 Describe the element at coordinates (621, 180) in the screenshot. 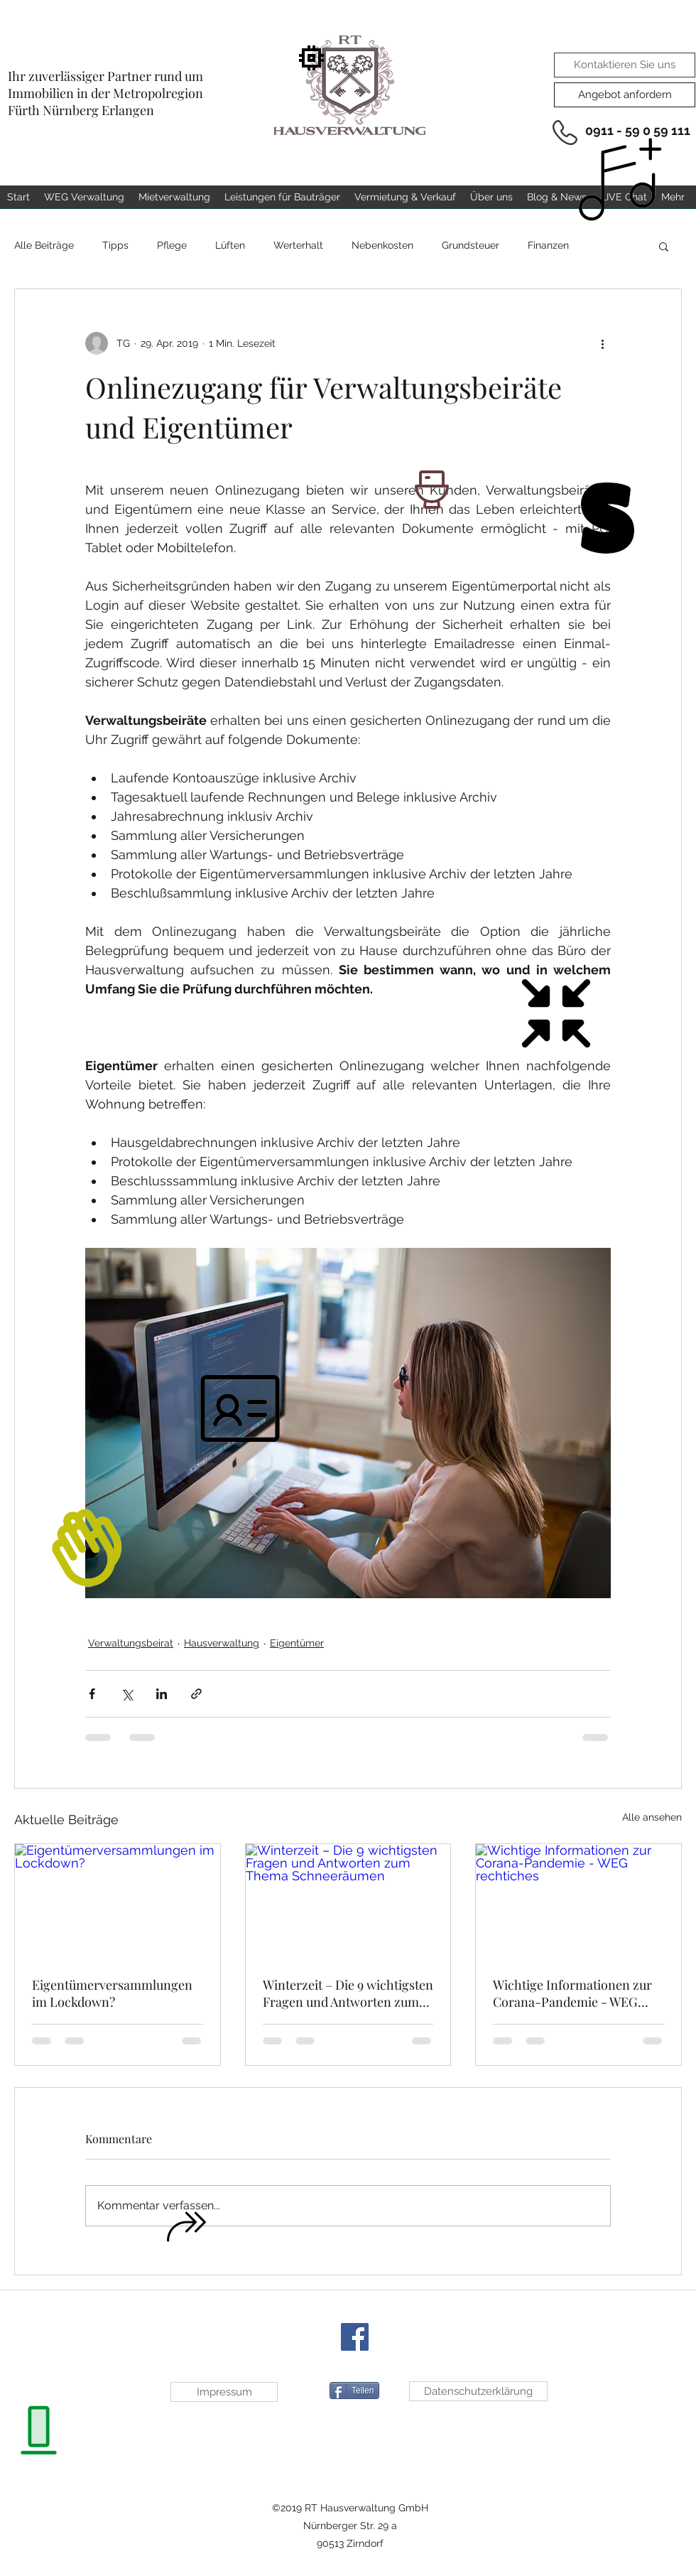

I see `add a new song to your library` at that location.